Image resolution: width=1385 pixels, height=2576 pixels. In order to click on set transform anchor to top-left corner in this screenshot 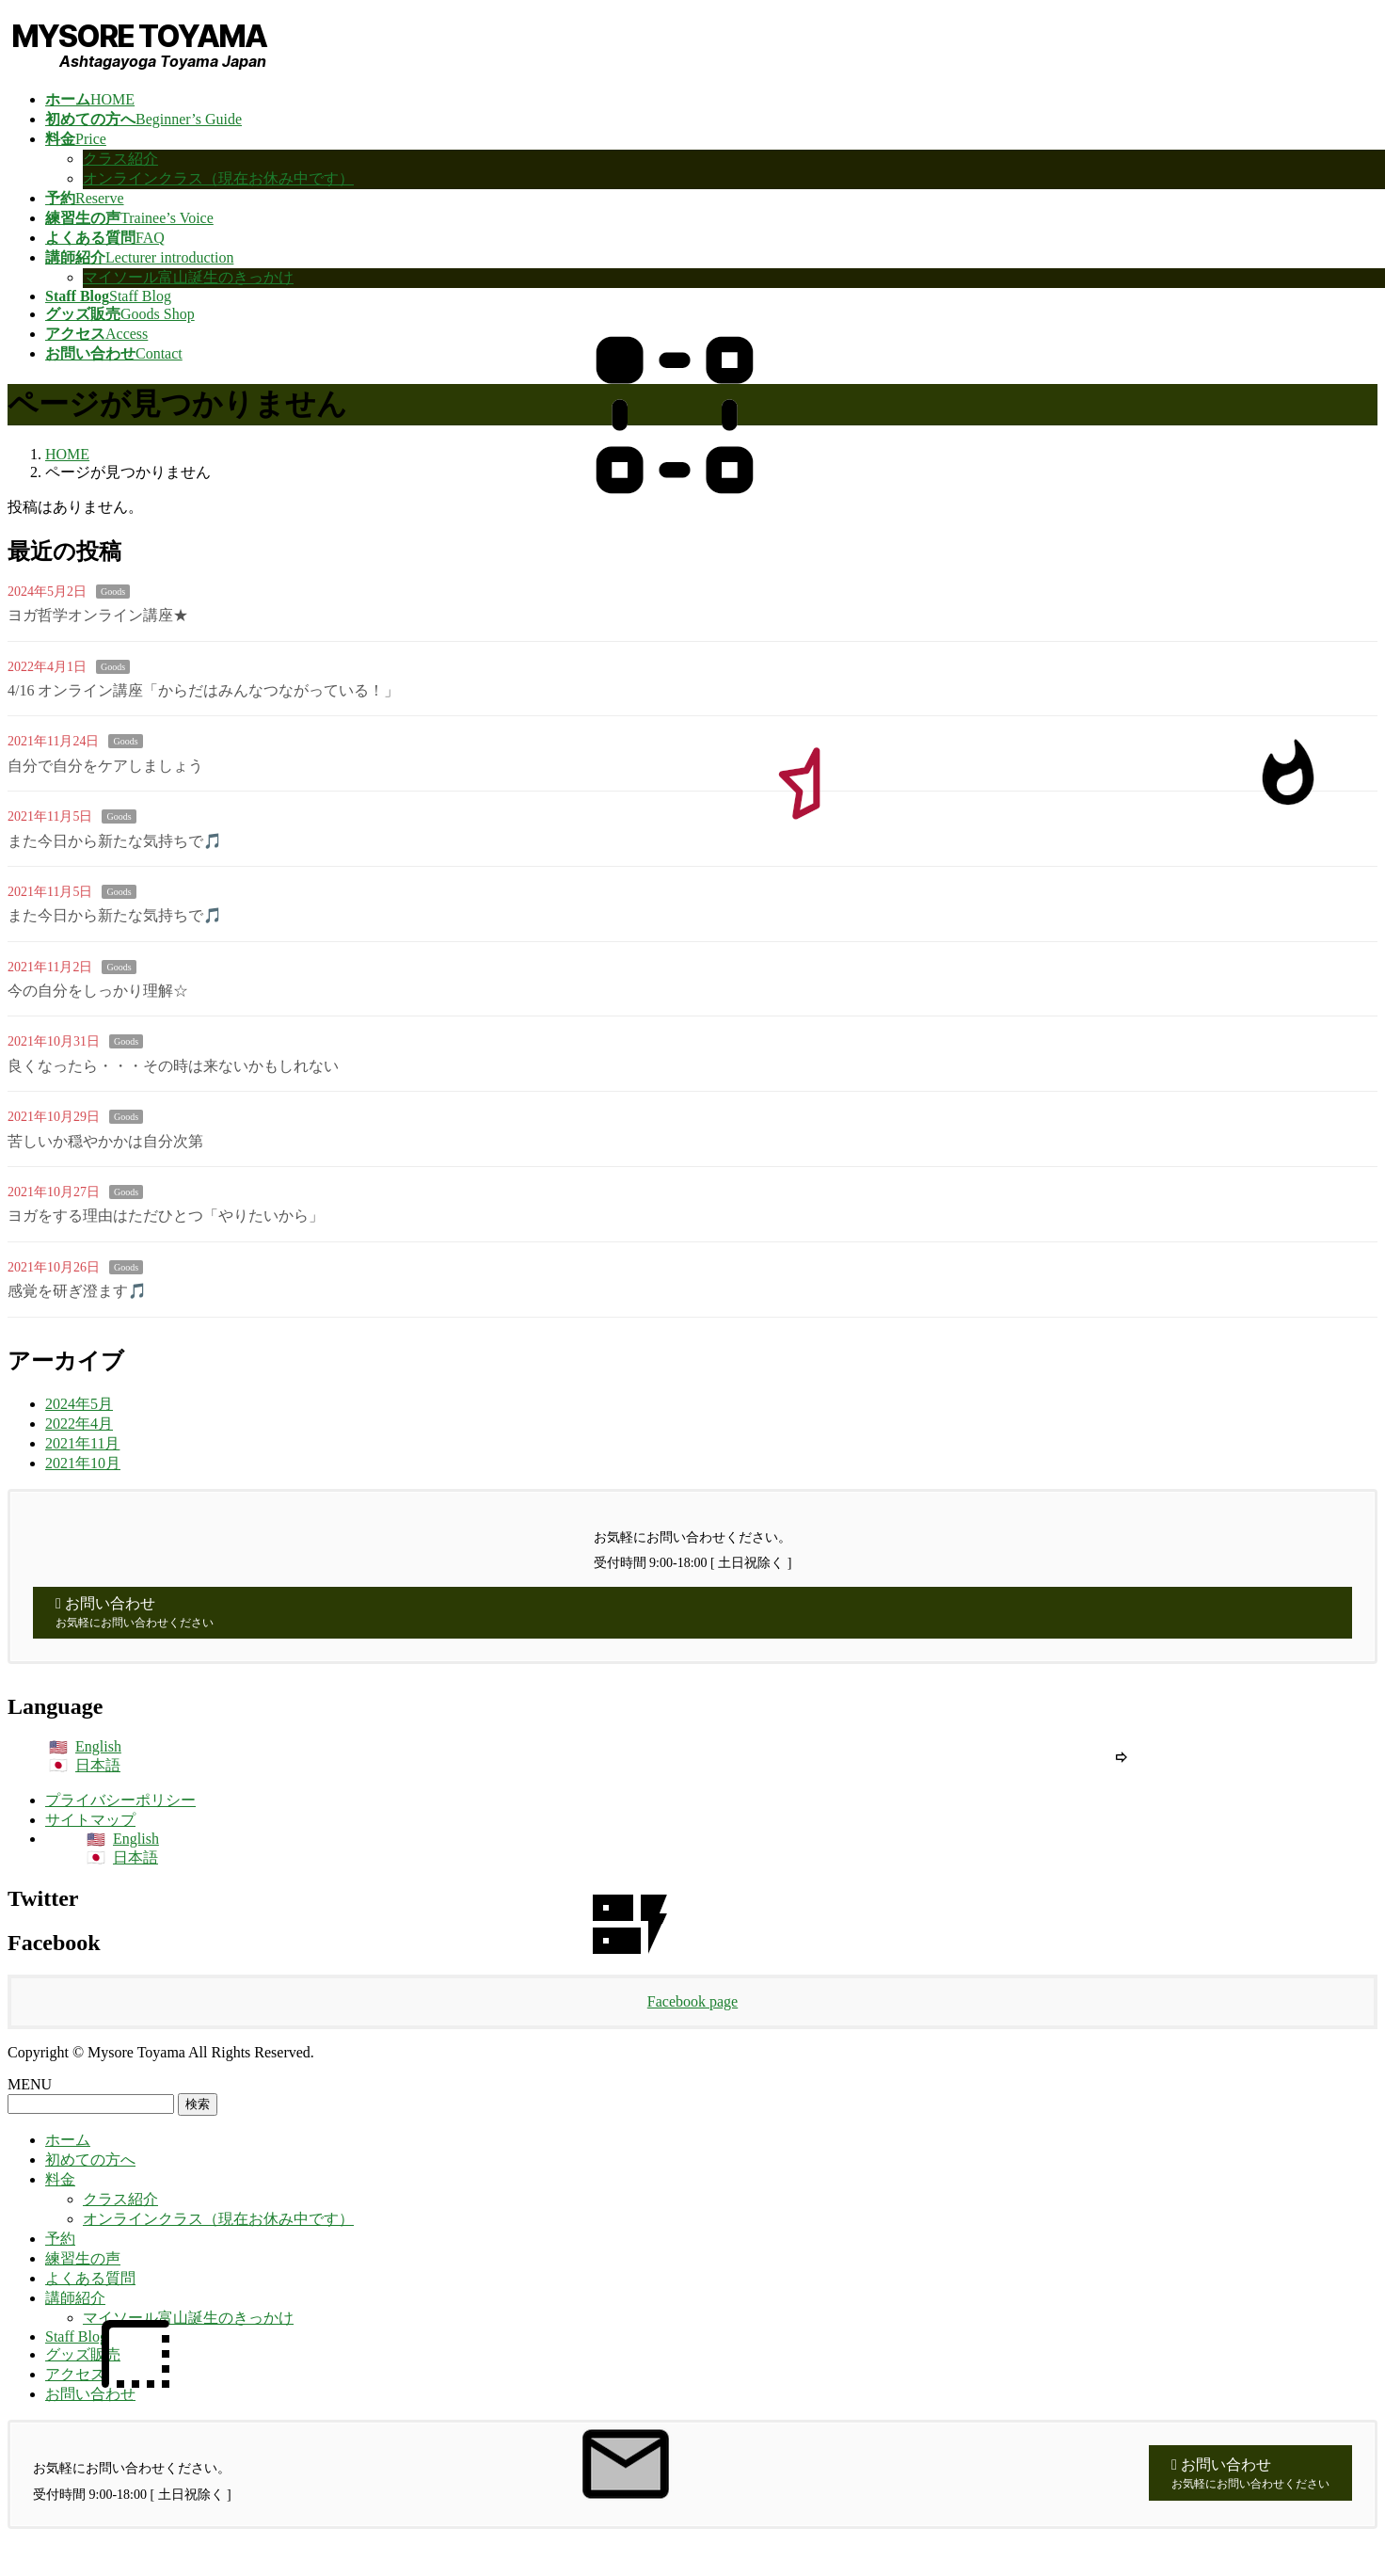, I will do `click(675, 415)`.